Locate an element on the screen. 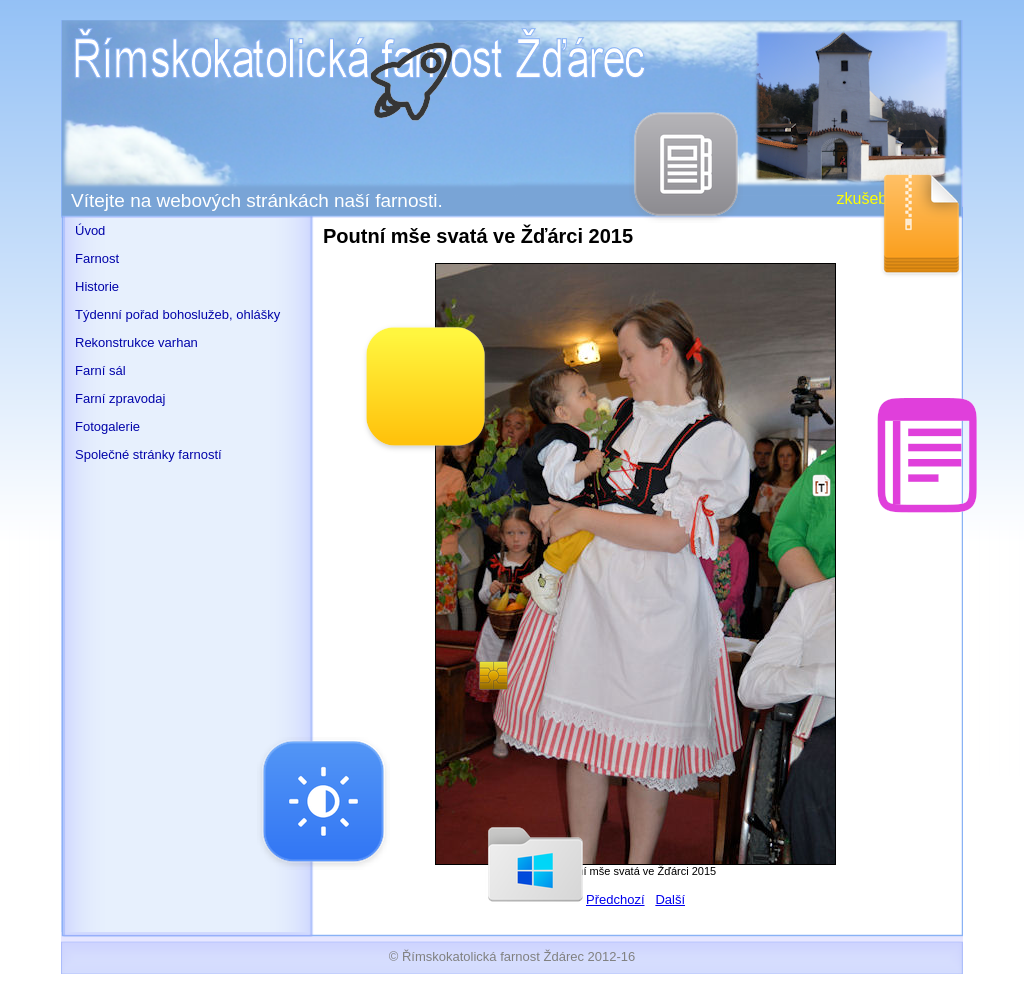  smart card or security token management is located at coordinates (493, 675).